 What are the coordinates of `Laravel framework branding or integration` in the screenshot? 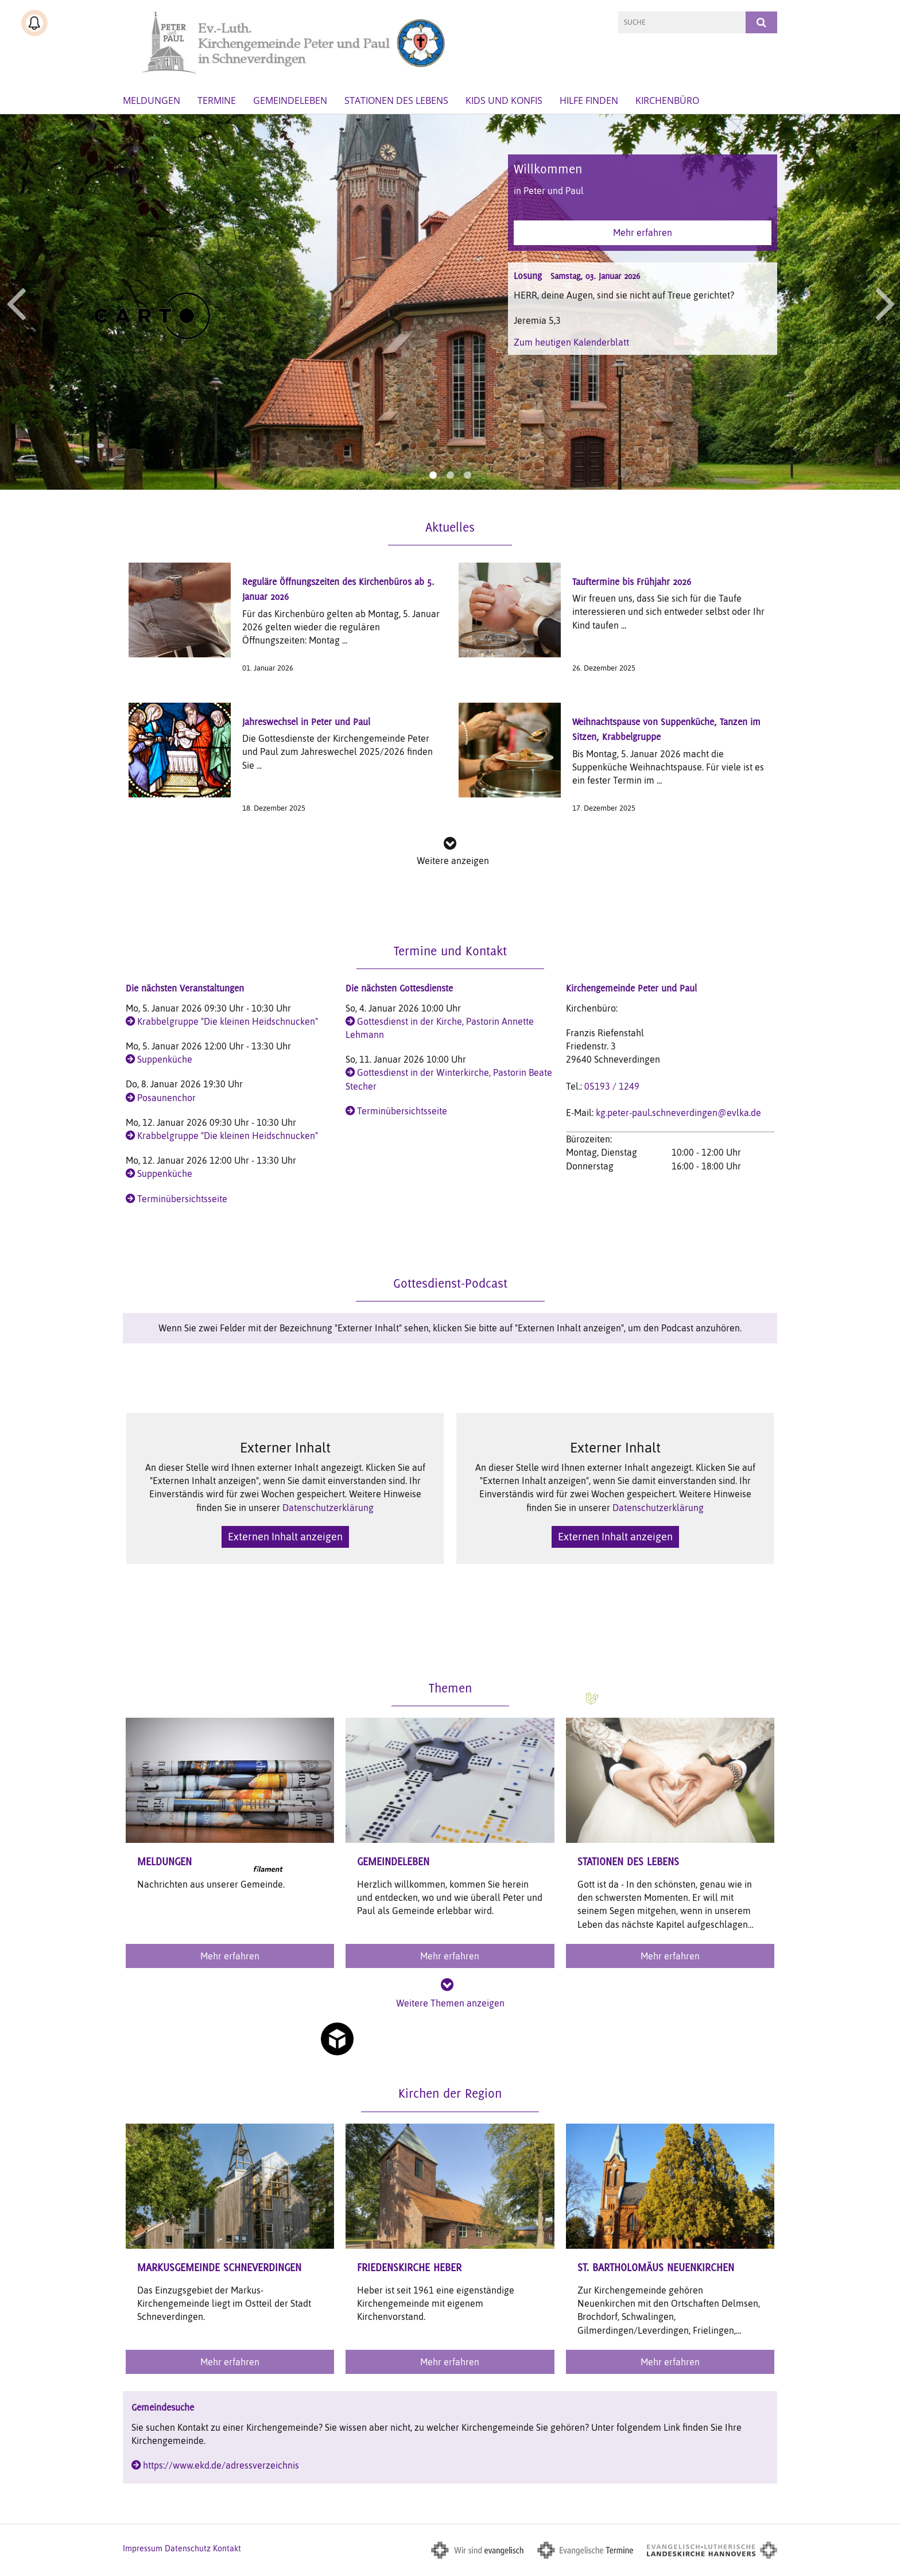 It's located at (592, 1698).